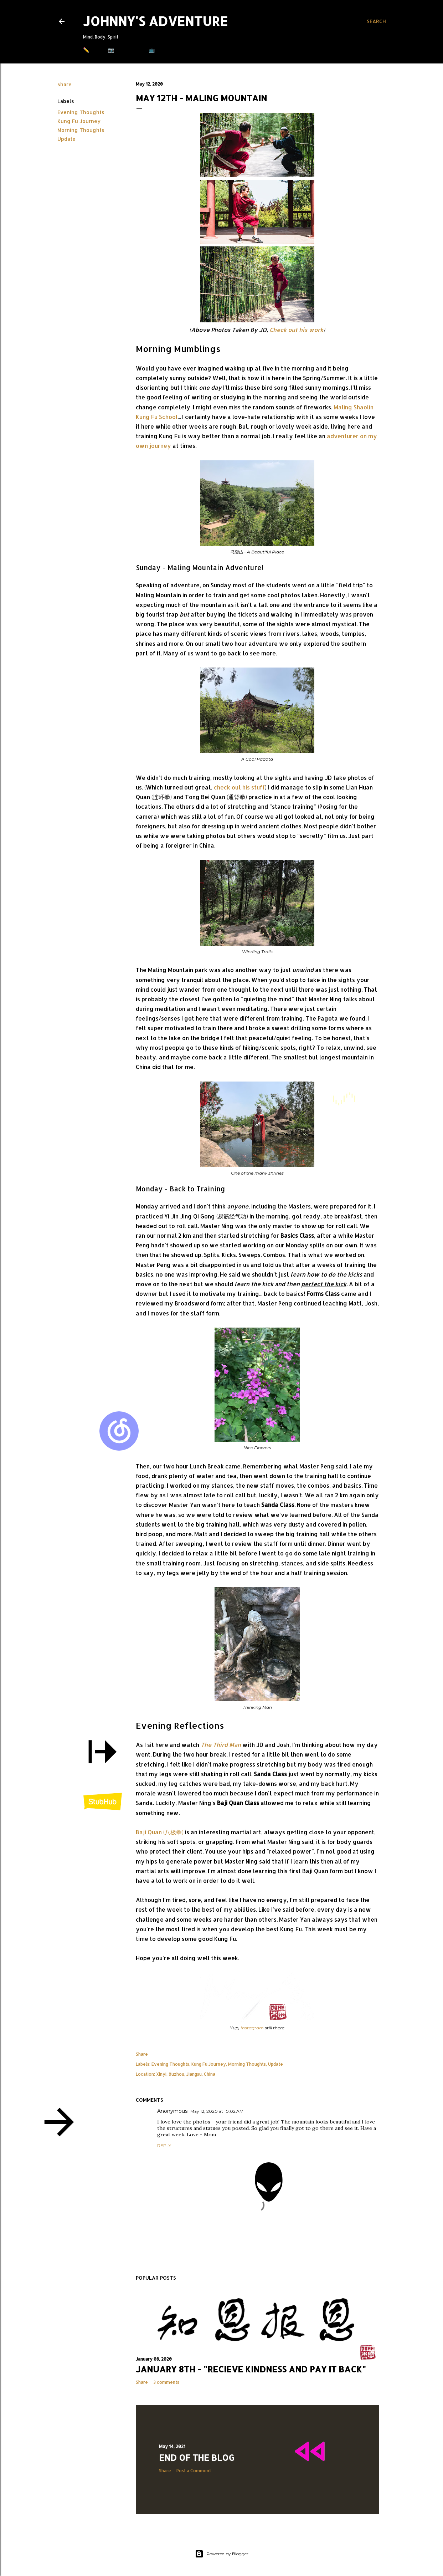  What do you see at coordinates (119, 1431) in the screenshot?
I see `open netease cloud music app` at bounding box center [119, 1431].